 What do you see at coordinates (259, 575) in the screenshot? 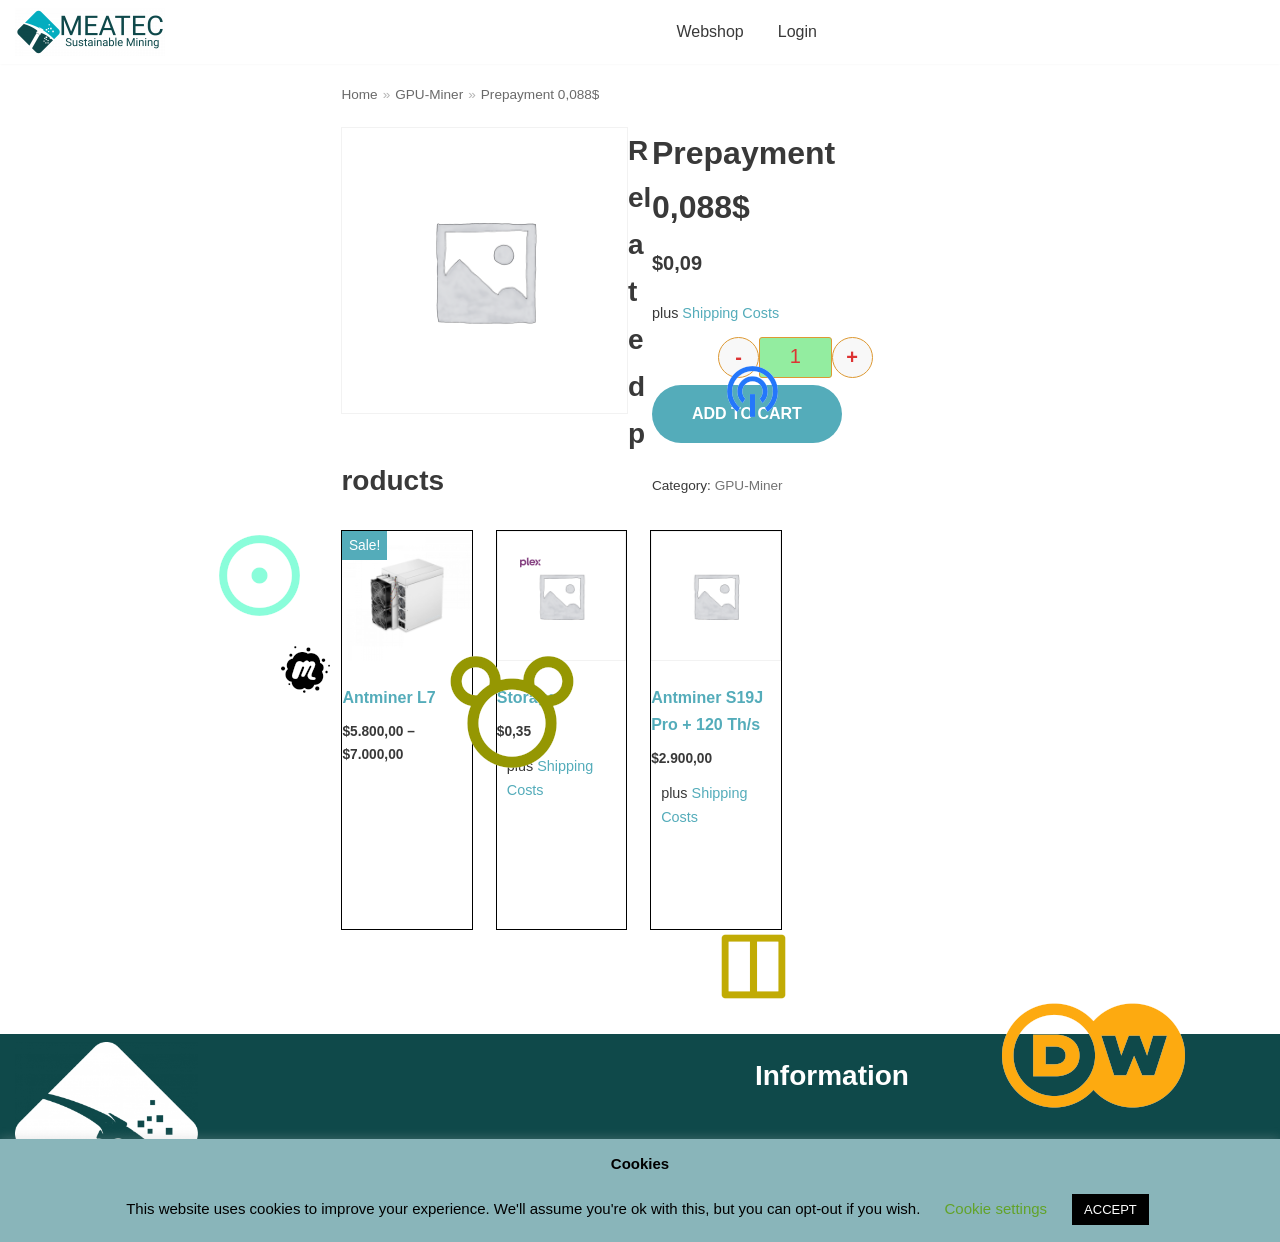
I see `adjust camera focus` at bounding box center [259, 575].